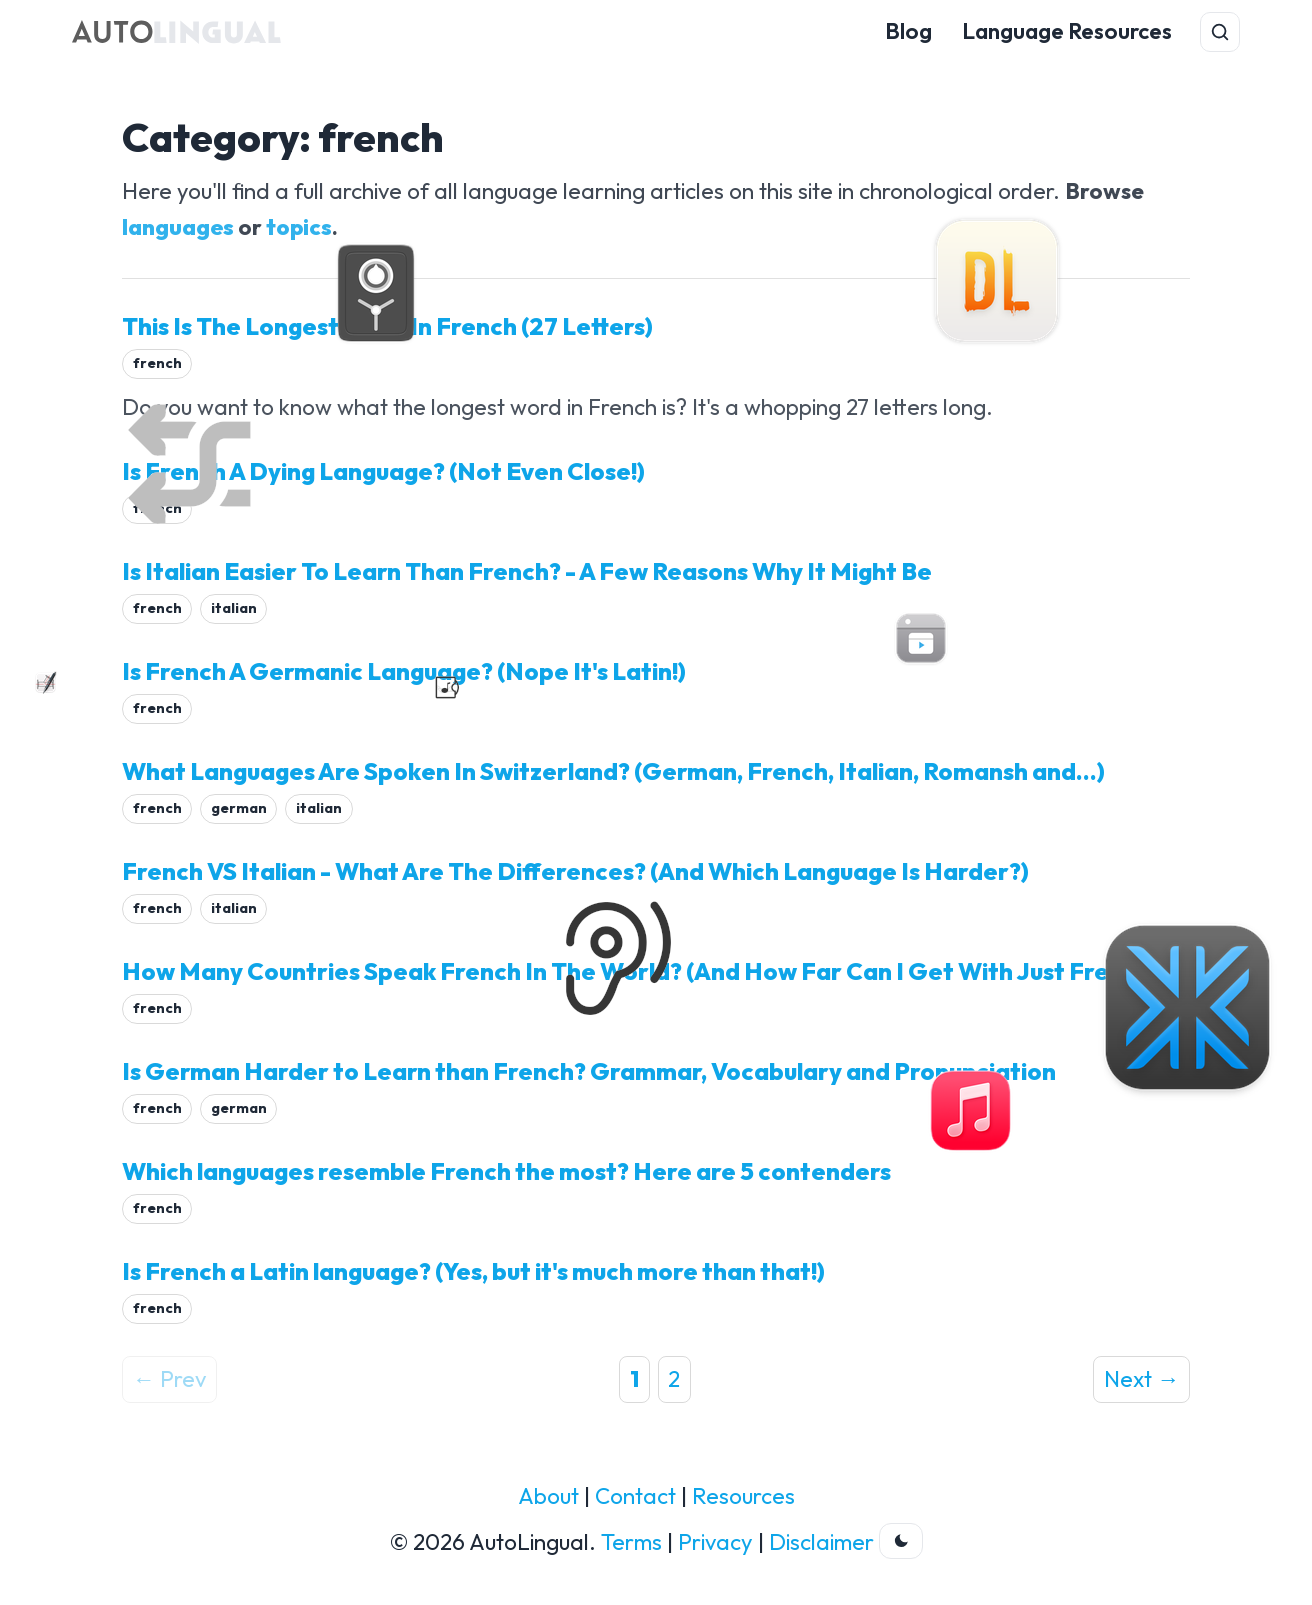  Describe the element at coordinates (614, 958) in the screenshot. I see `access hearing accessibility settings` at that location.